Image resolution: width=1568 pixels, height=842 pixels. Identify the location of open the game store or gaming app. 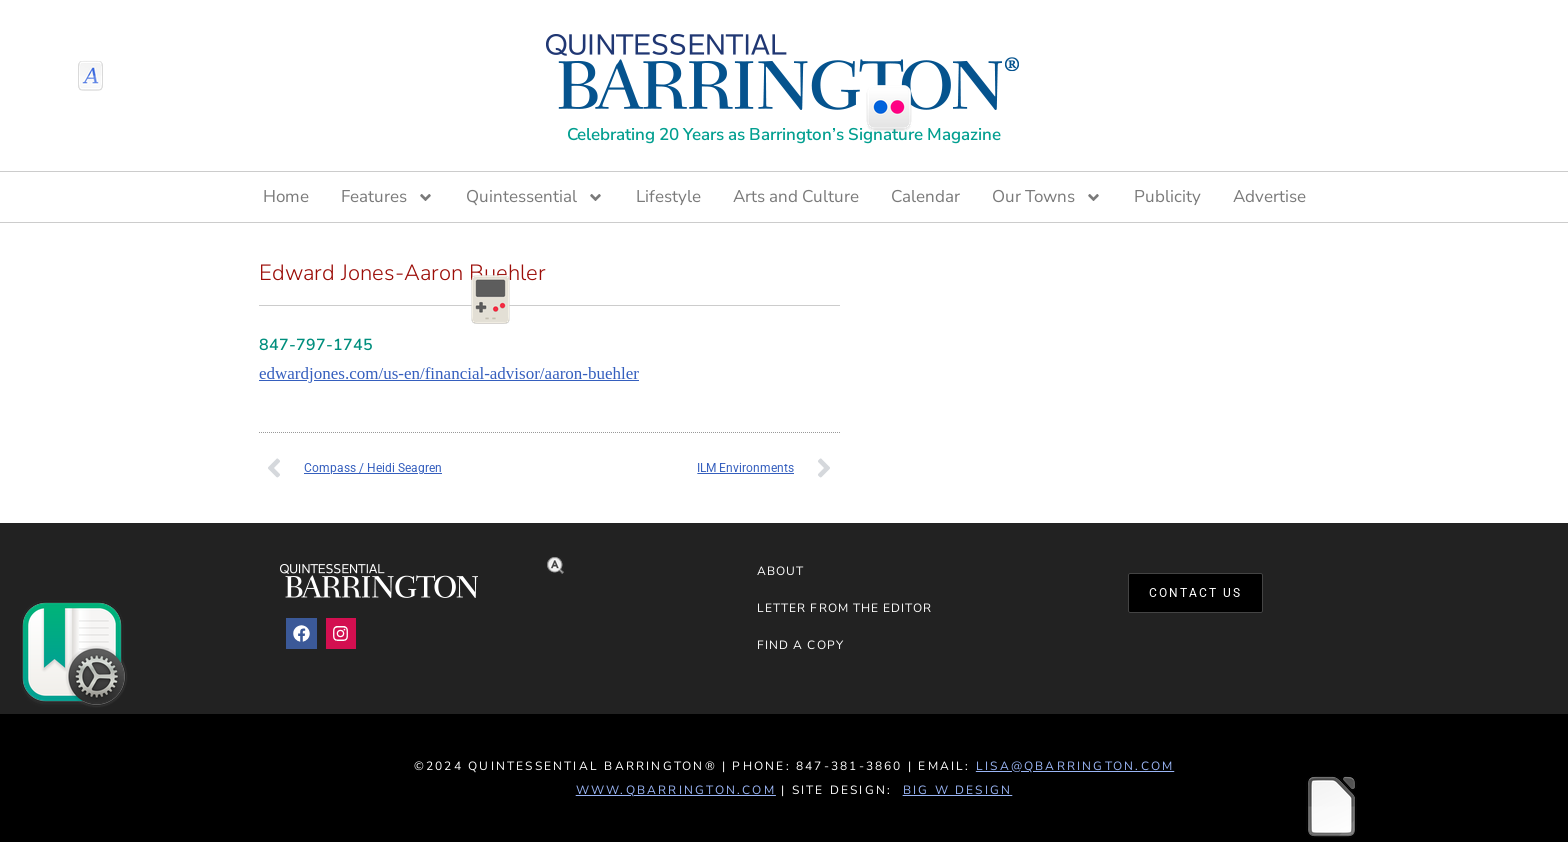
(490, 299).